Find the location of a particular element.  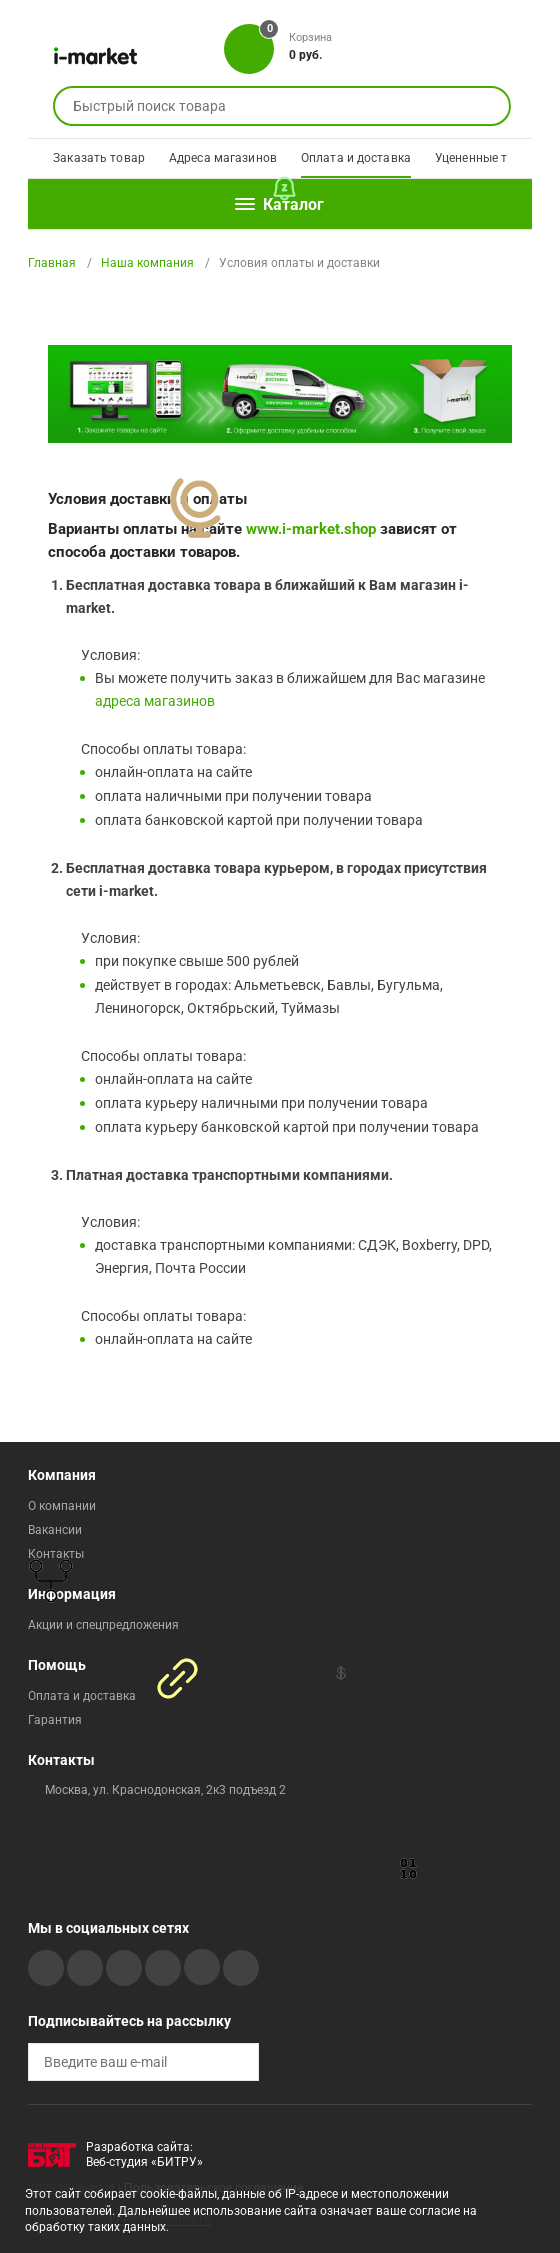

copy link to clipboard is located at coordinates (177, 1678).